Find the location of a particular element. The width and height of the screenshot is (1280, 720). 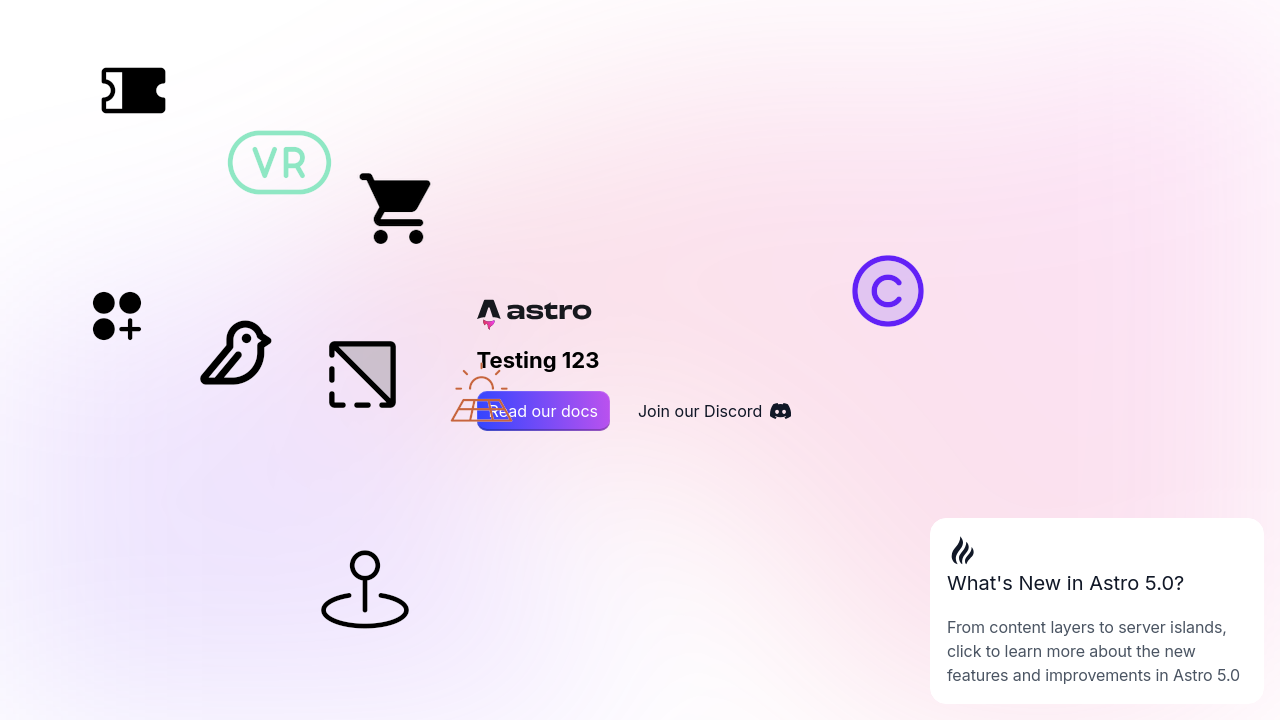

view location area or radius is located at coordinates (365, 591).